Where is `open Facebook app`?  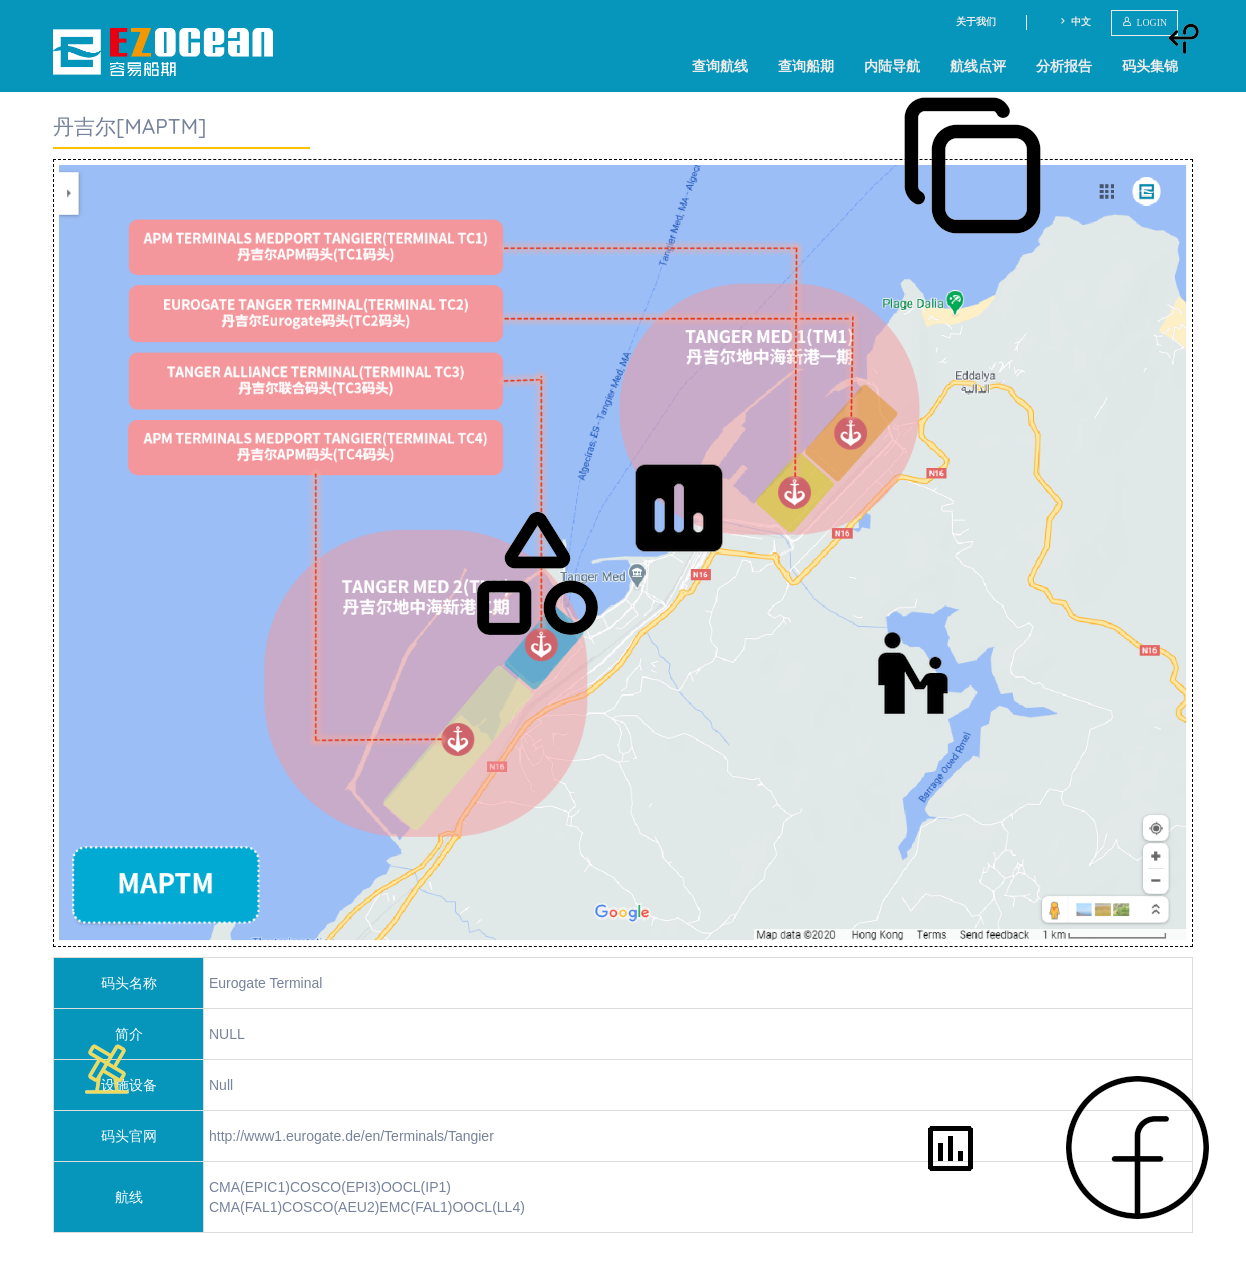 open Facebook app is located at coordinates (1137, 1147).